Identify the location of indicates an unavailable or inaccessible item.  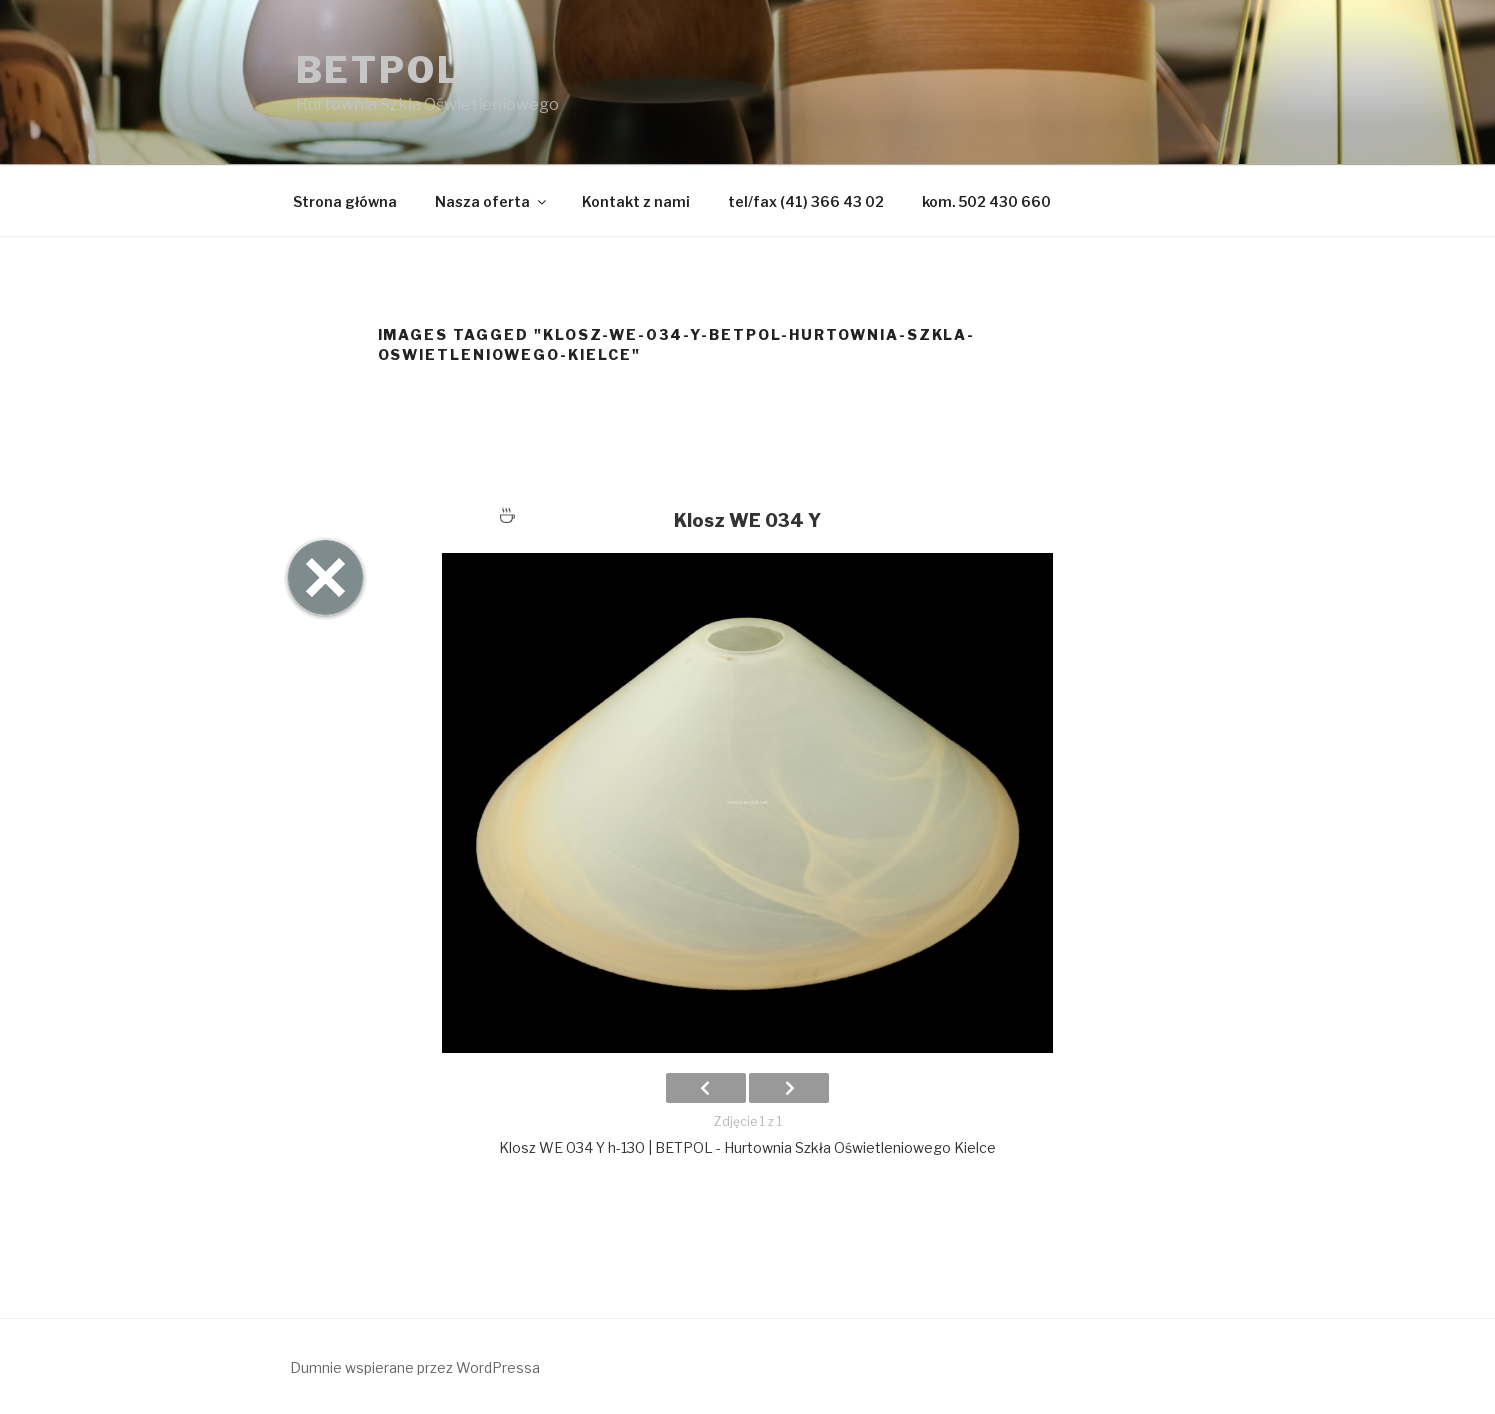
(325, 577).